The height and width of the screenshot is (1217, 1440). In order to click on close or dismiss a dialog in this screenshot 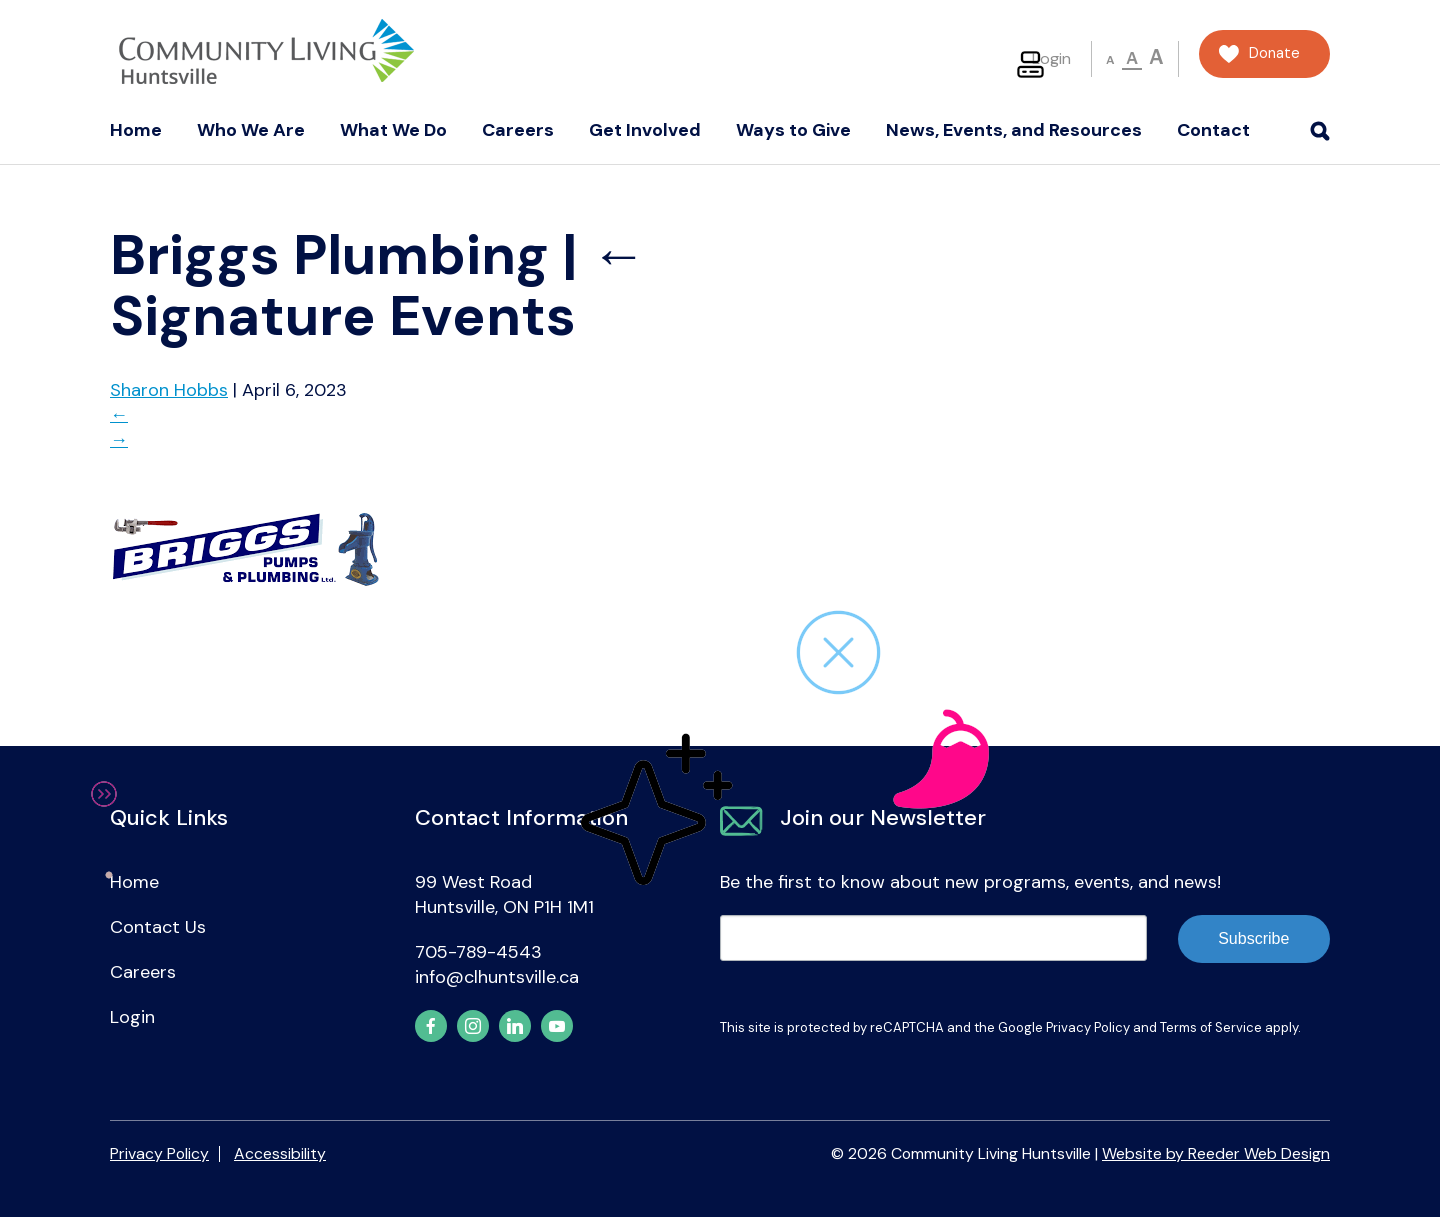, I will do `click(838, 652)`.